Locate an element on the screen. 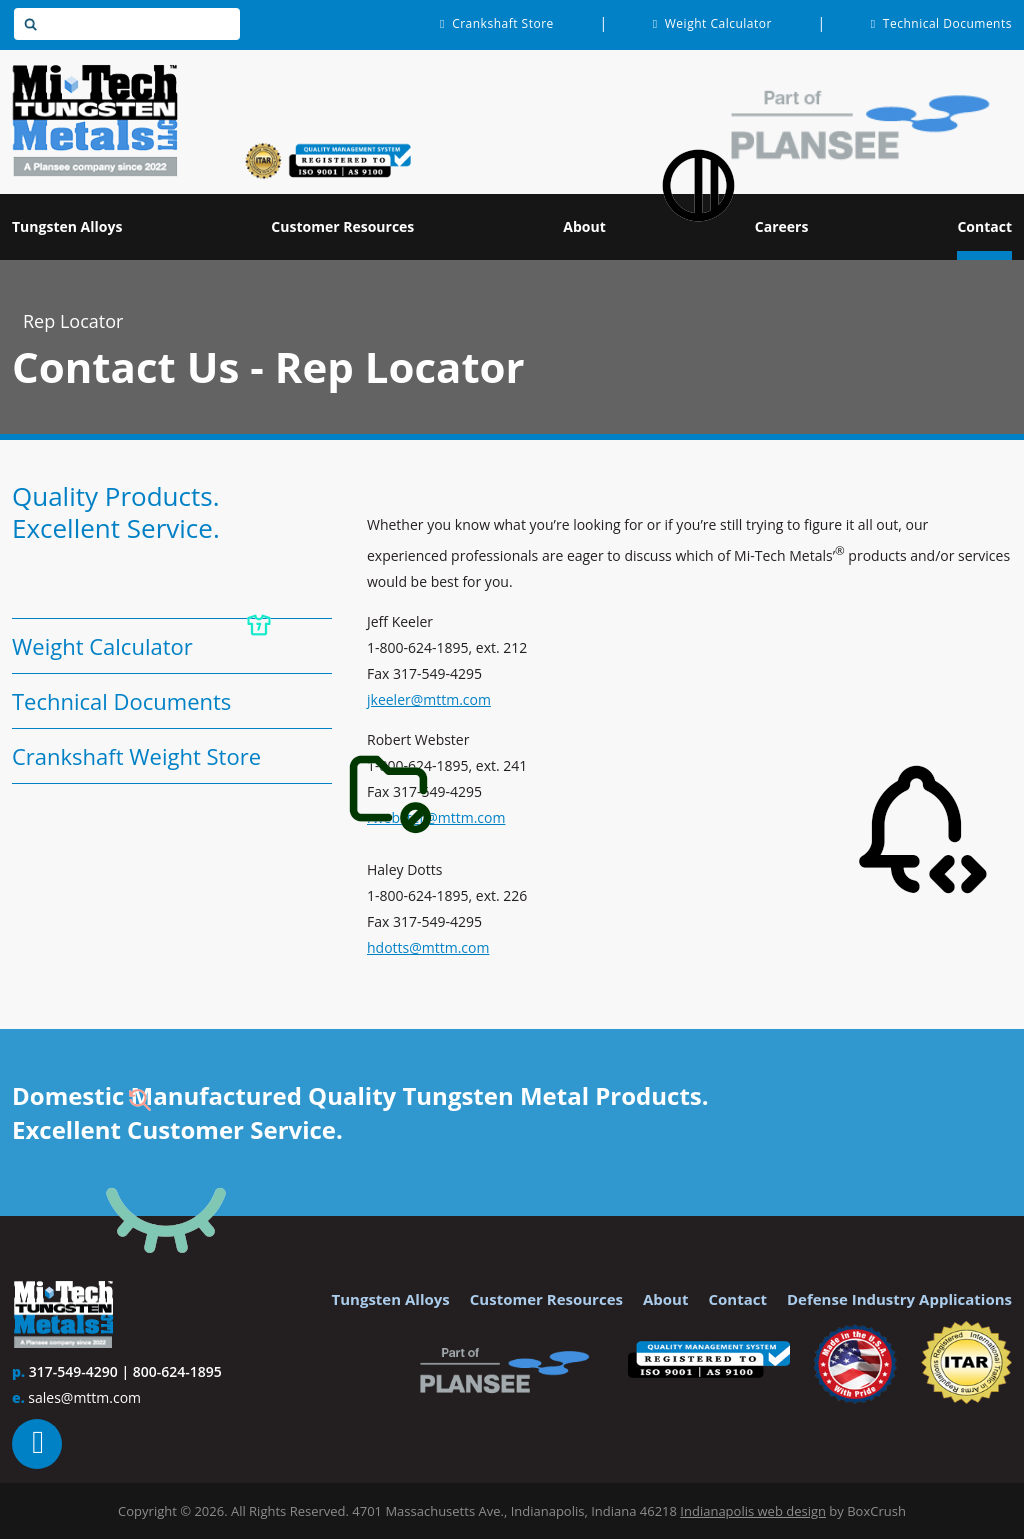  hide password or sensitive content is located at coordinates (166, 1215).